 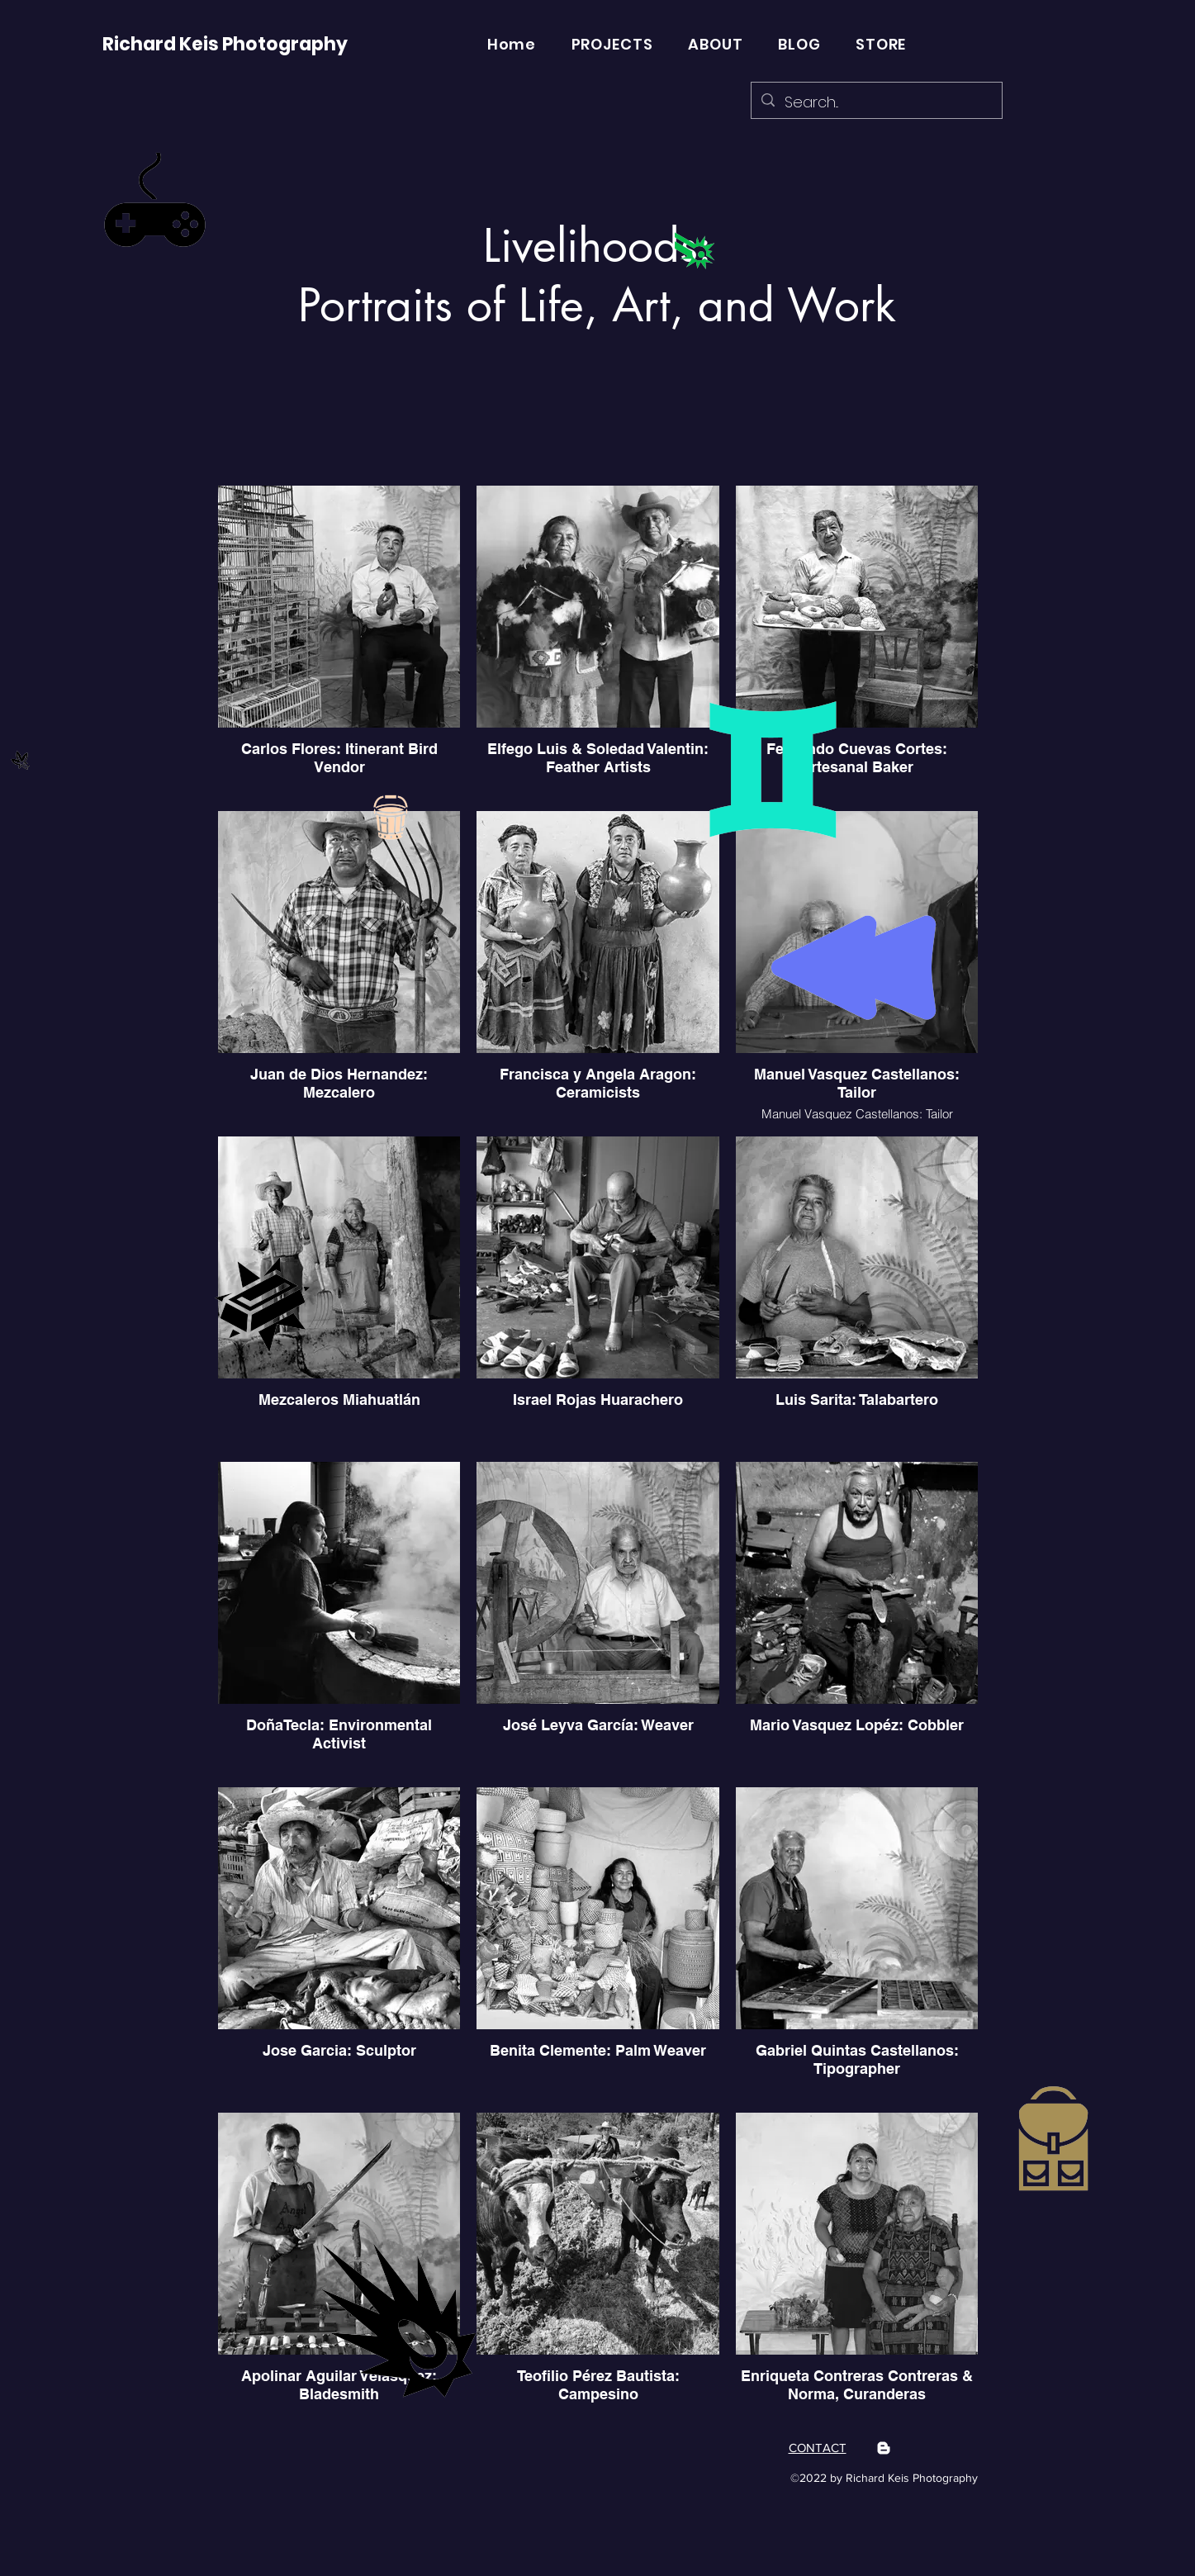 What do you see at coordinates (773, 770) in the screenshot?
I see `gemini zodiac sign indicator` at bounding box center [773, 770].